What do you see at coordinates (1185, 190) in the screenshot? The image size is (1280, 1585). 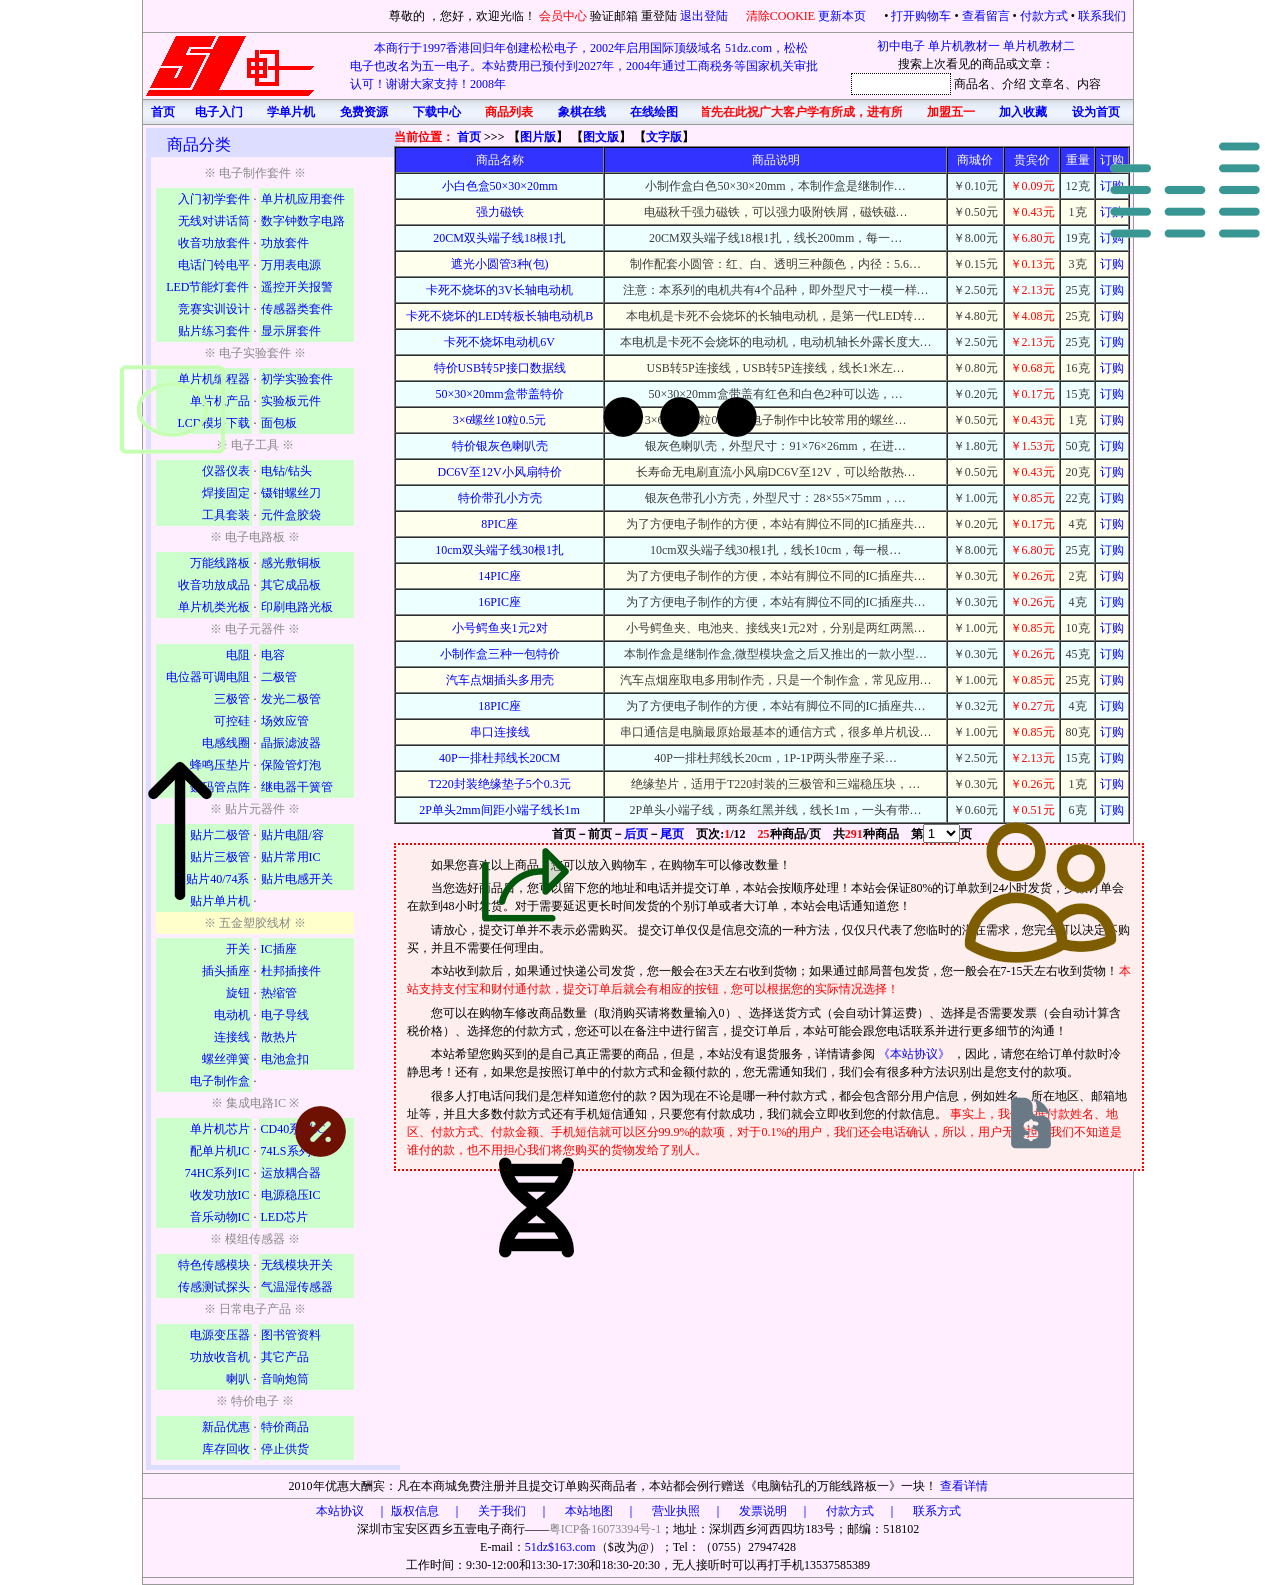 I see `adjust audio equalizer settings` at bounding box center [1185, 190].